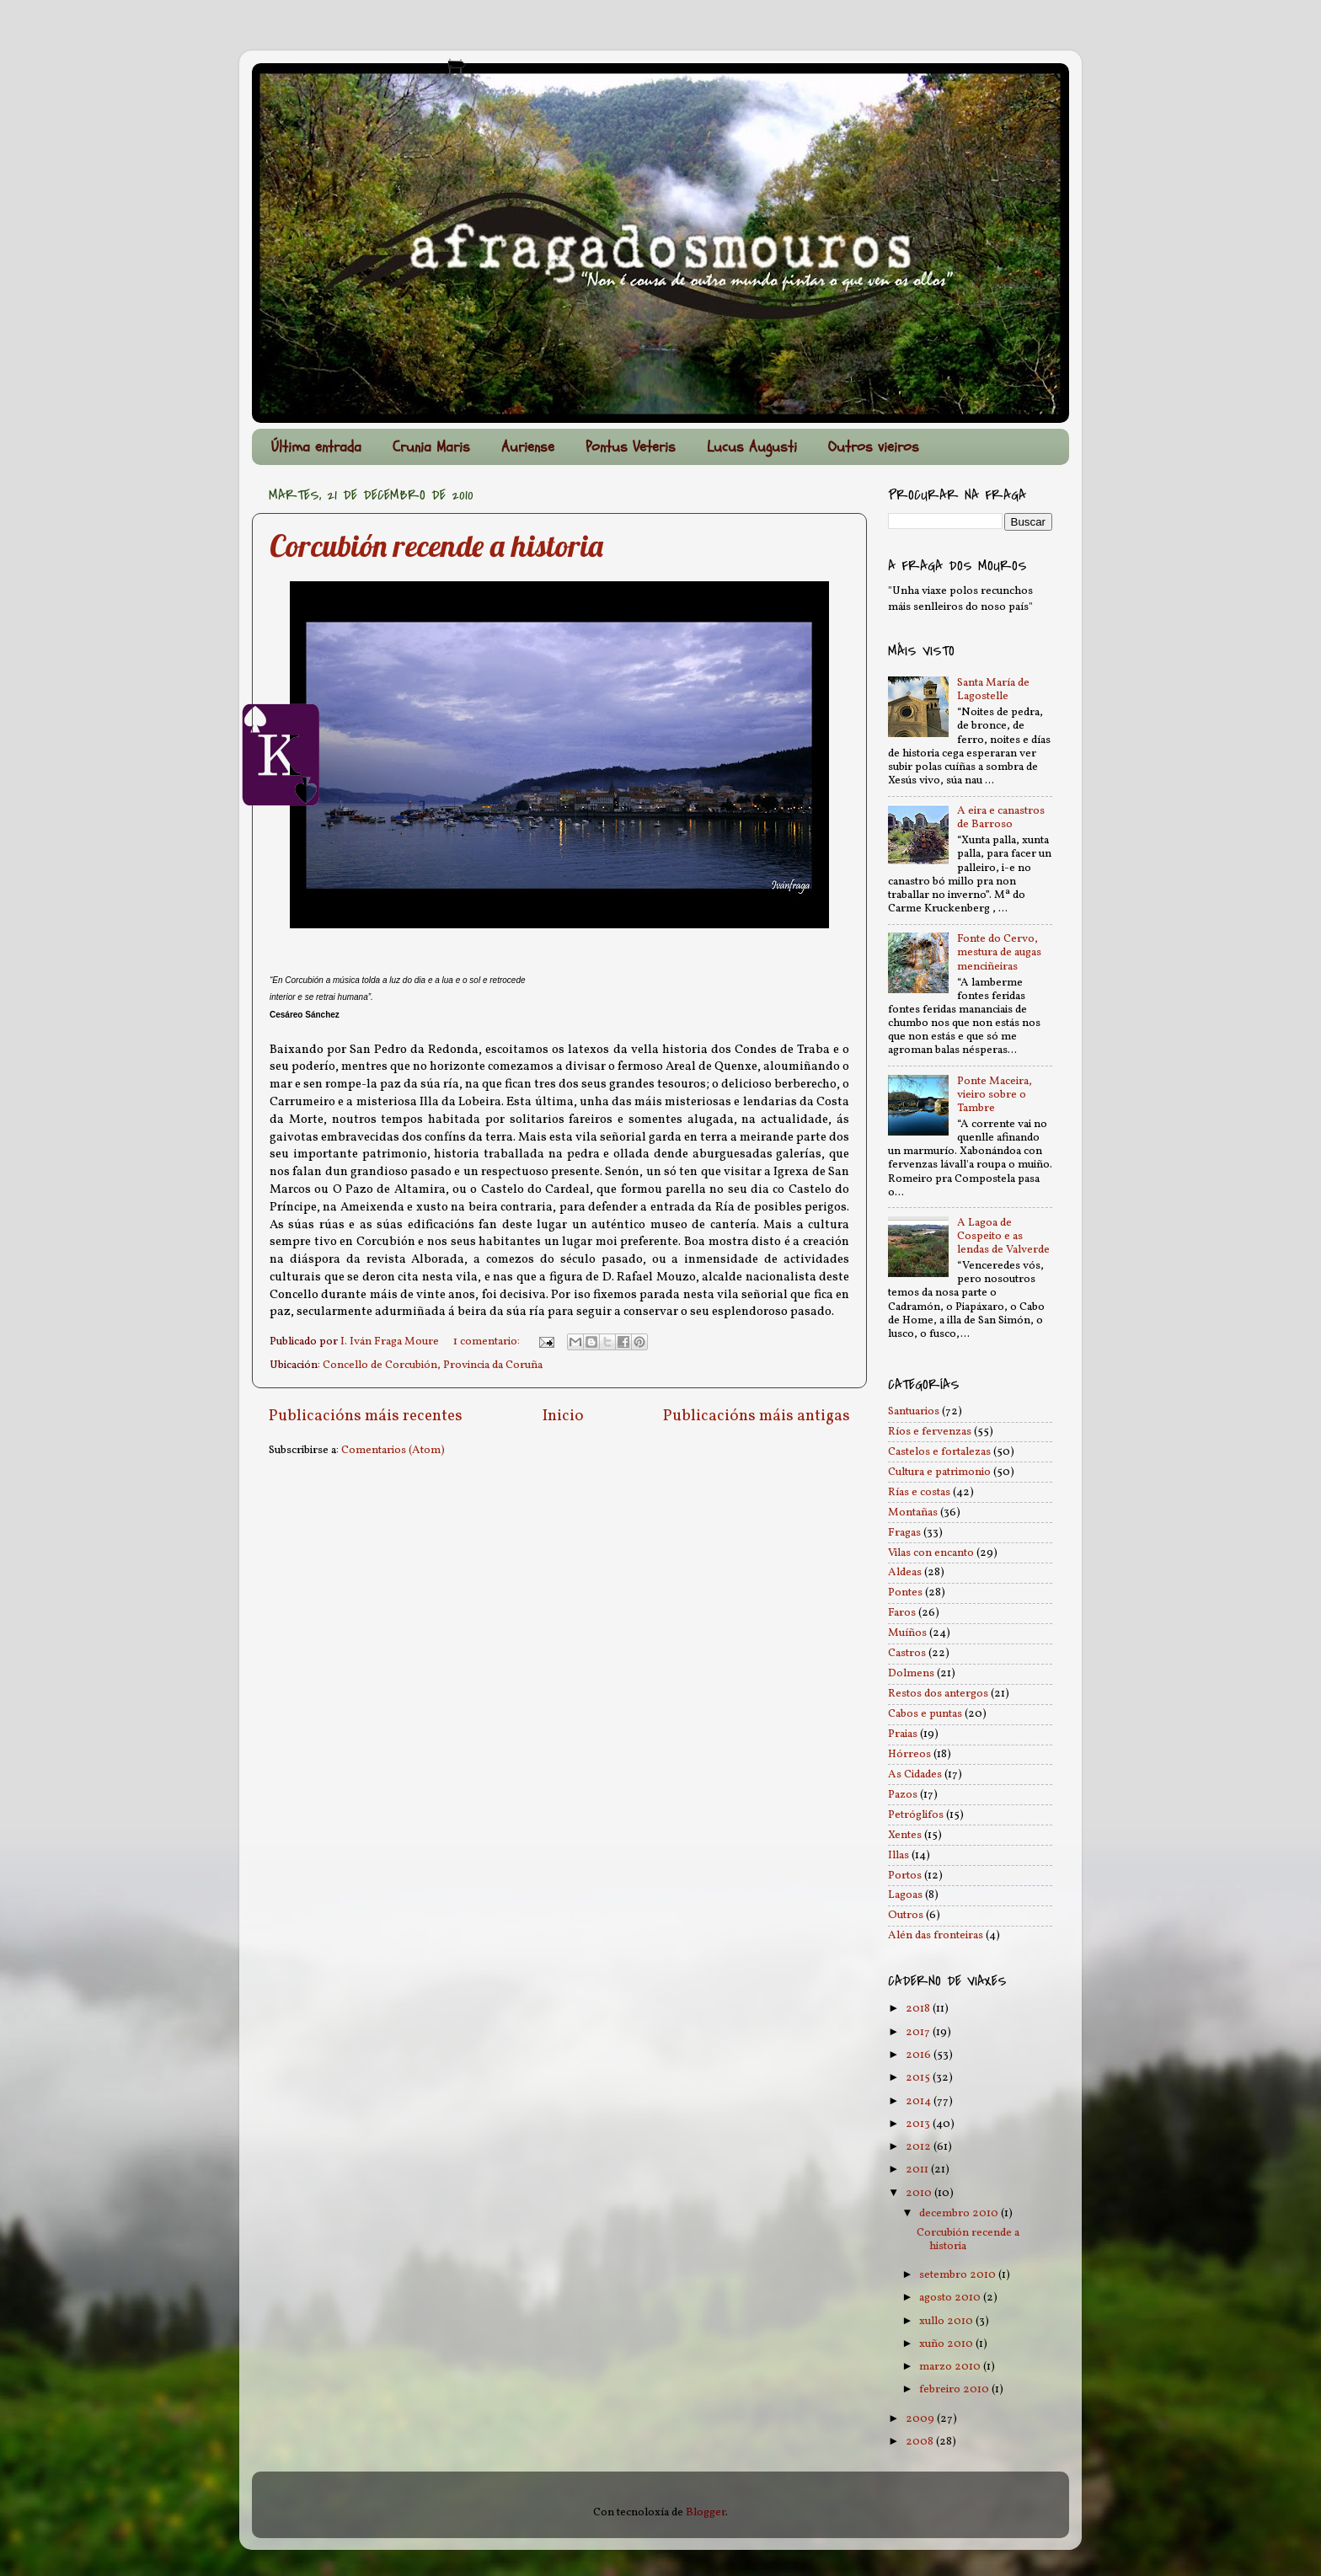 This screenshot has width=1321, height=2576. What do you see at coordinates (281, 755) in the screenshot?
I see `king of spades playing card` at bounding box center [281, 755].